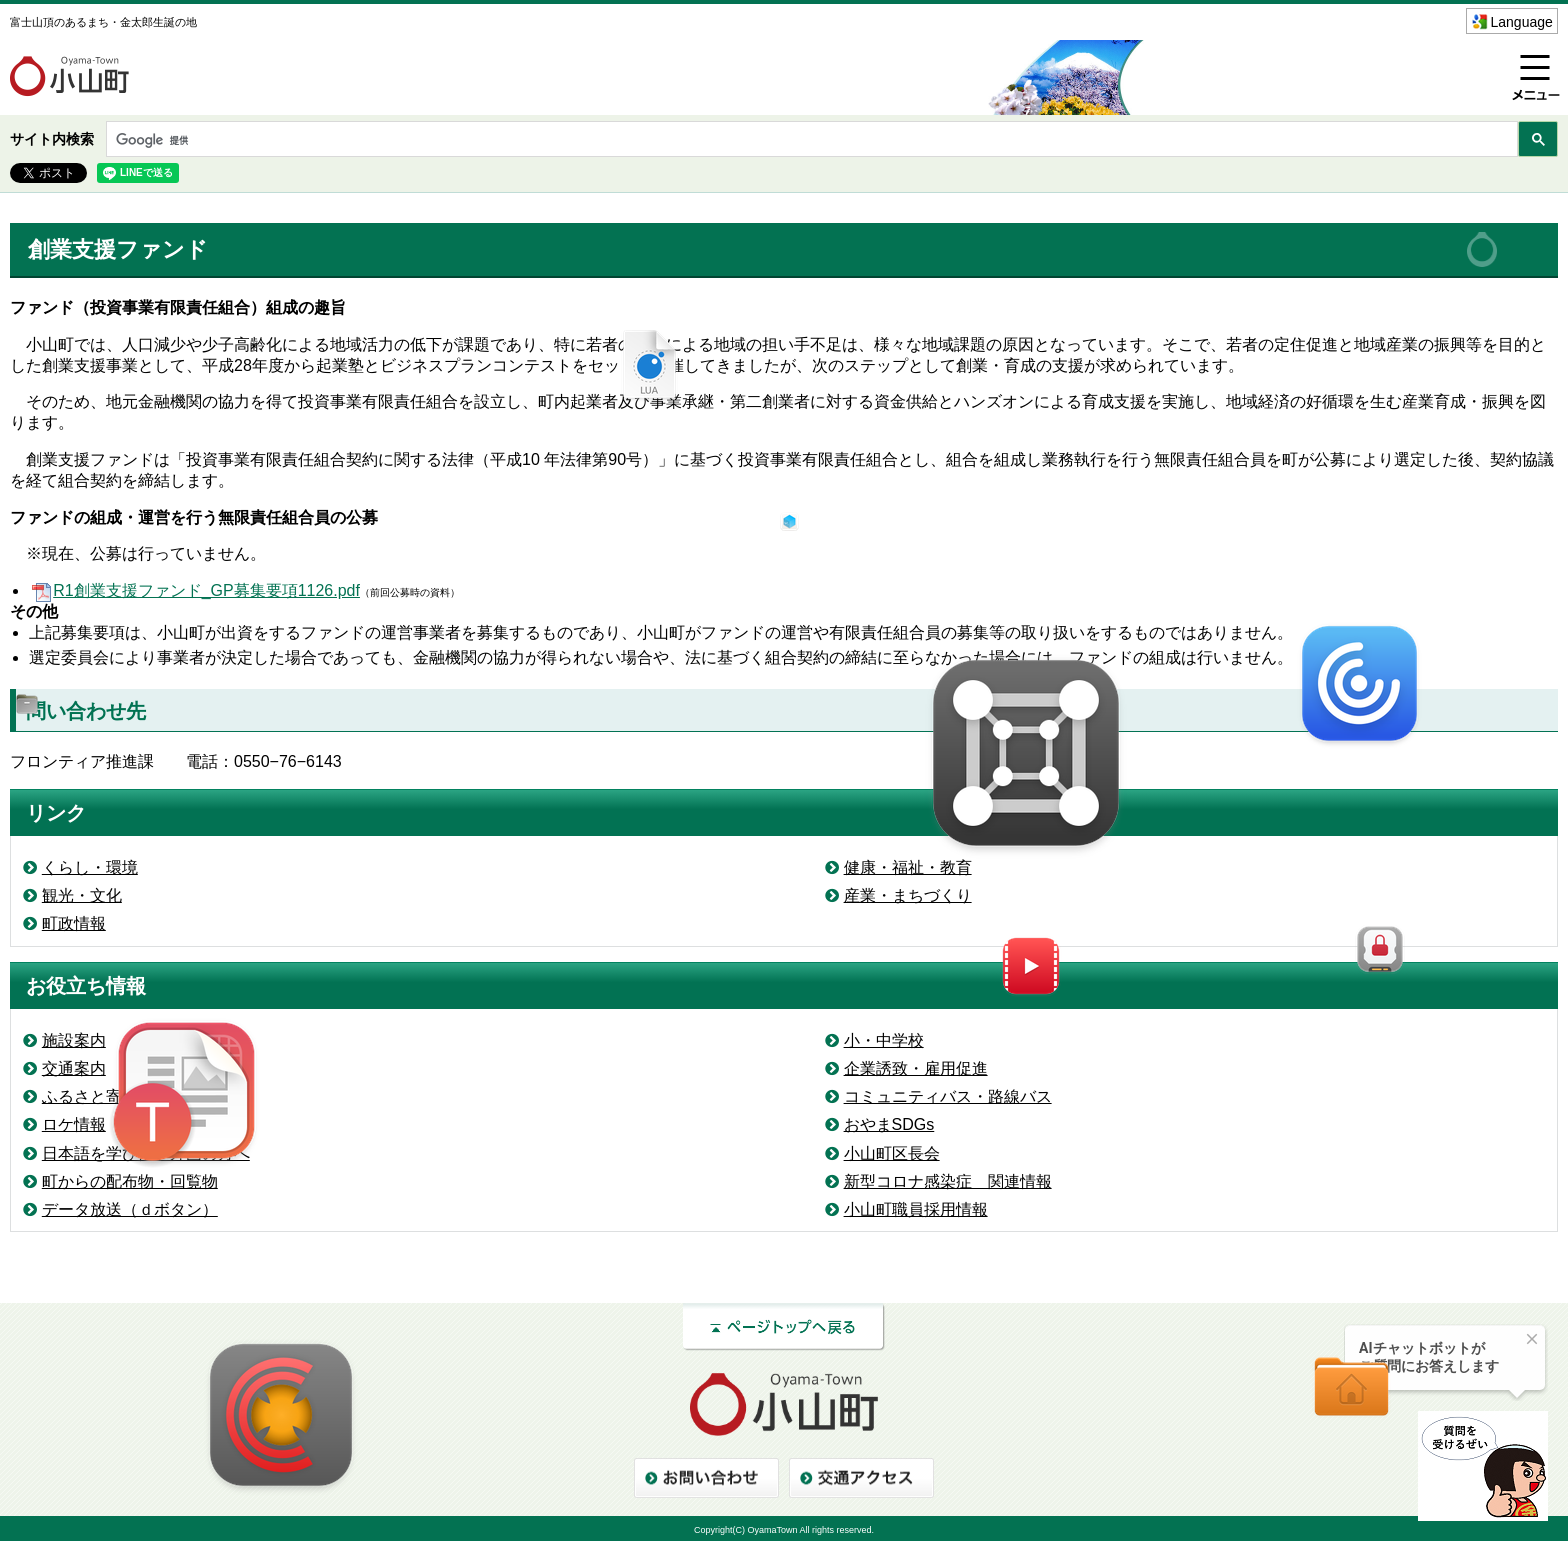 This screenshot has height=1541, width=1568. Describe the element at coordinates (27, 704) in the screenshot. I see `open the file manager` at that location.